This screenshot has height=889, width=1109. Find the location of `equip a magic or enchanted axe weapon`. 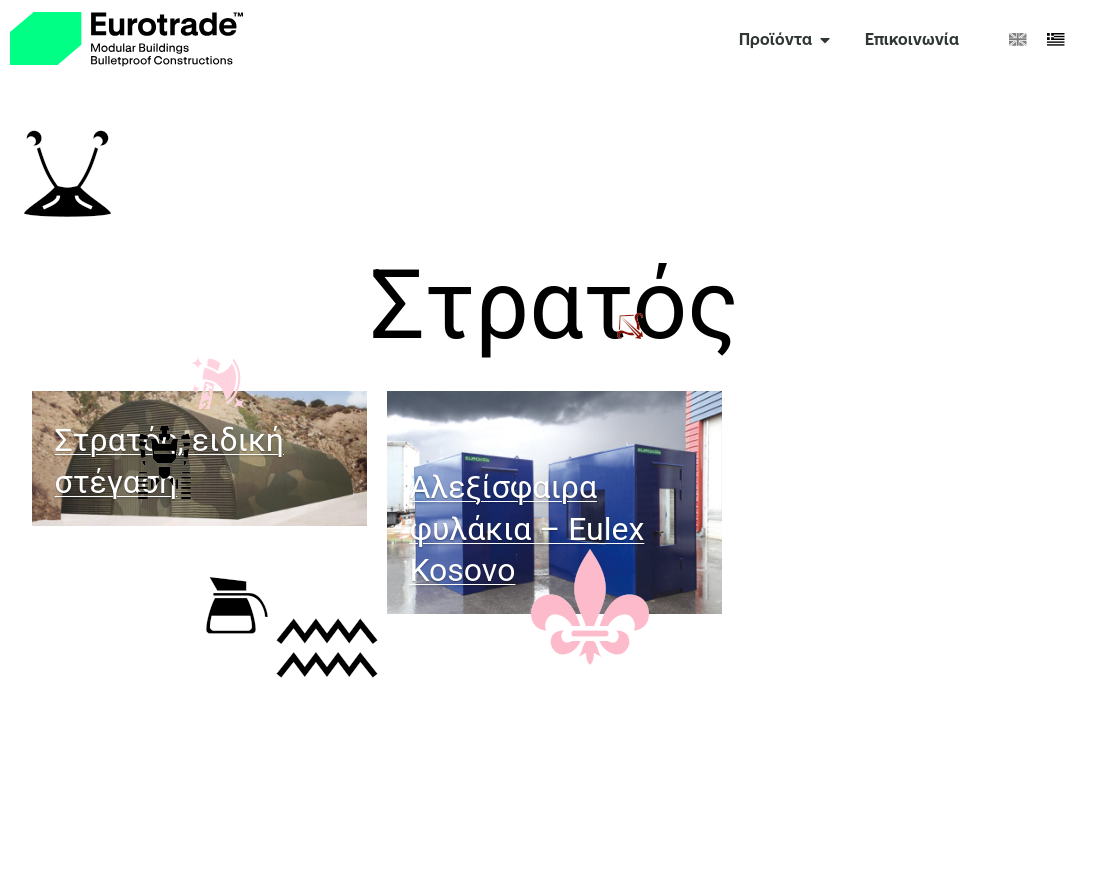

equip a magic or enchanted axe weapon is located at coordinates (217, 382).